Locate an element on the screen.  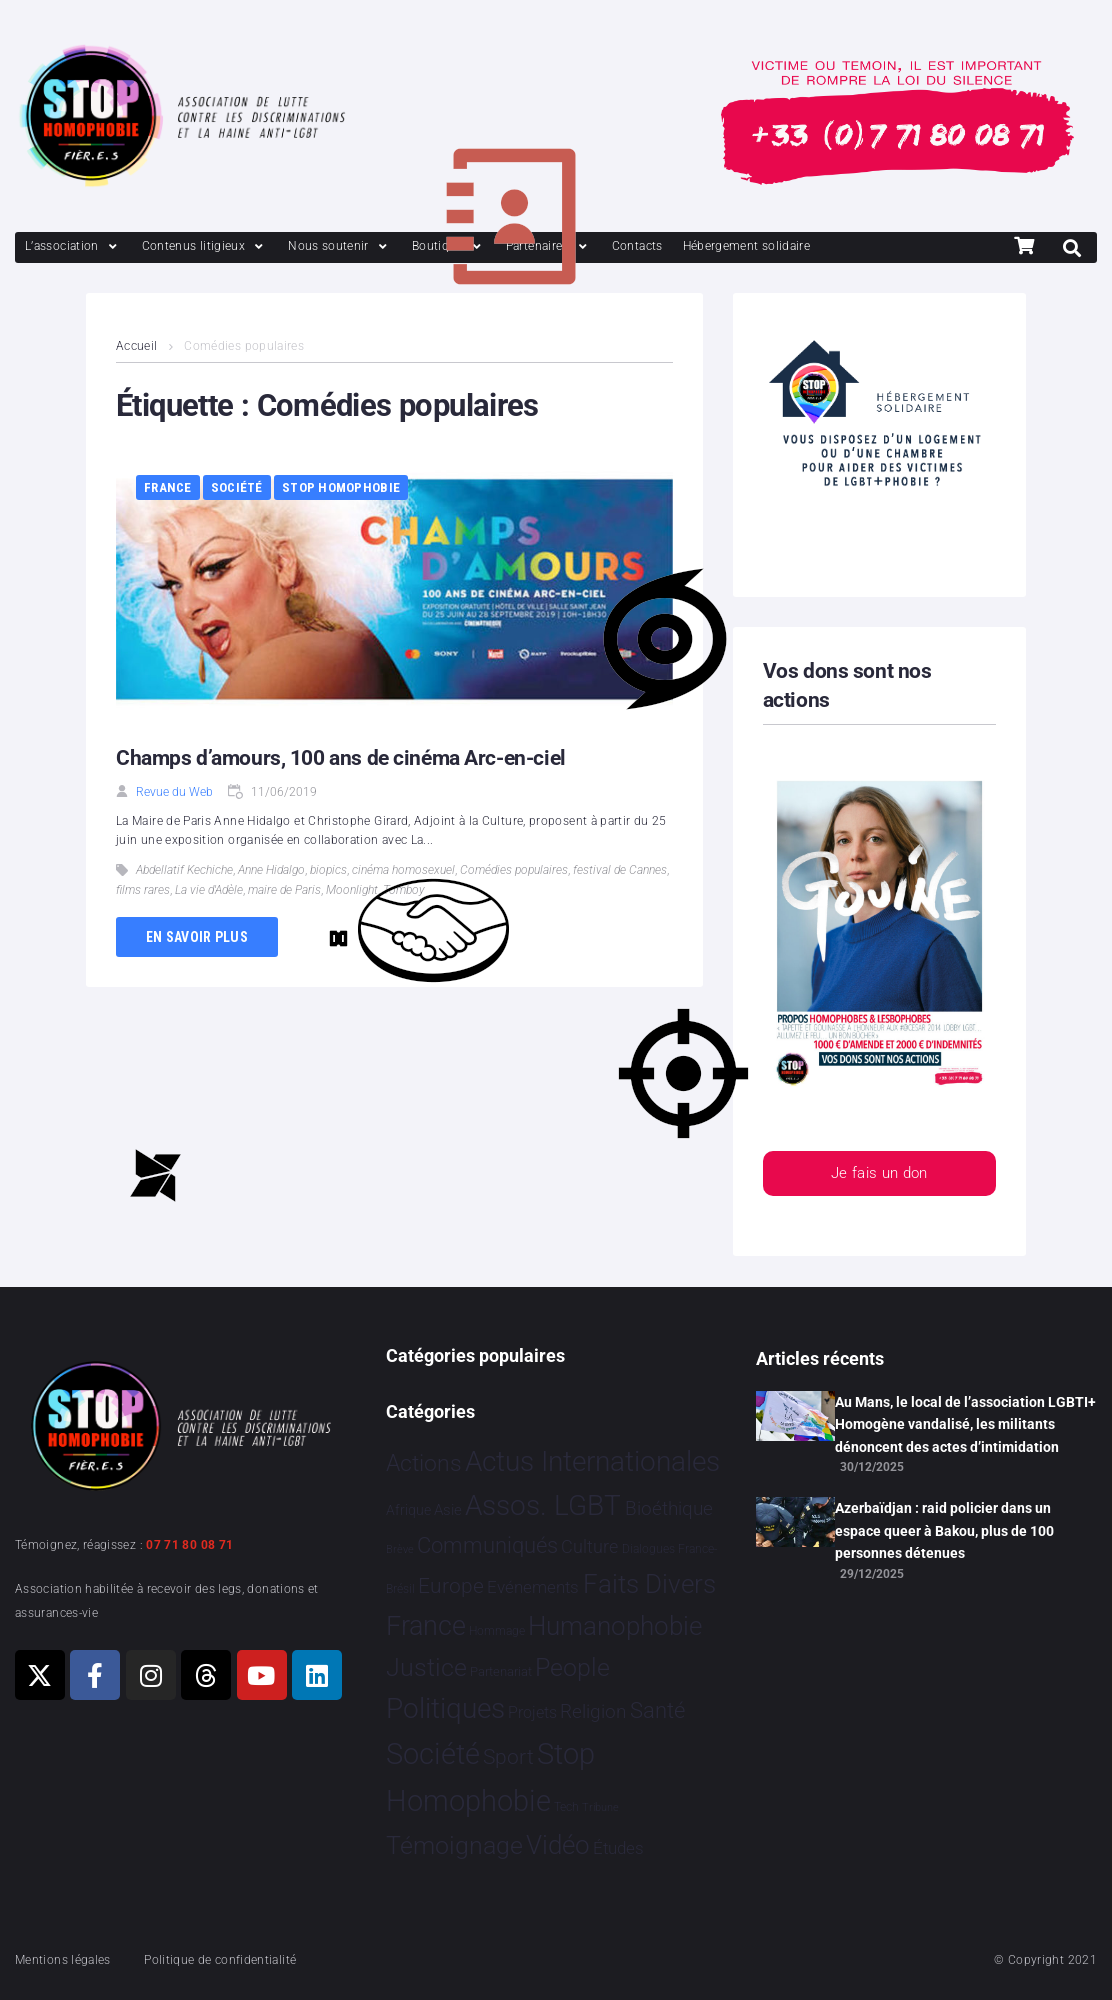
MODX content management system logo is located at coordinates (155, 1175).